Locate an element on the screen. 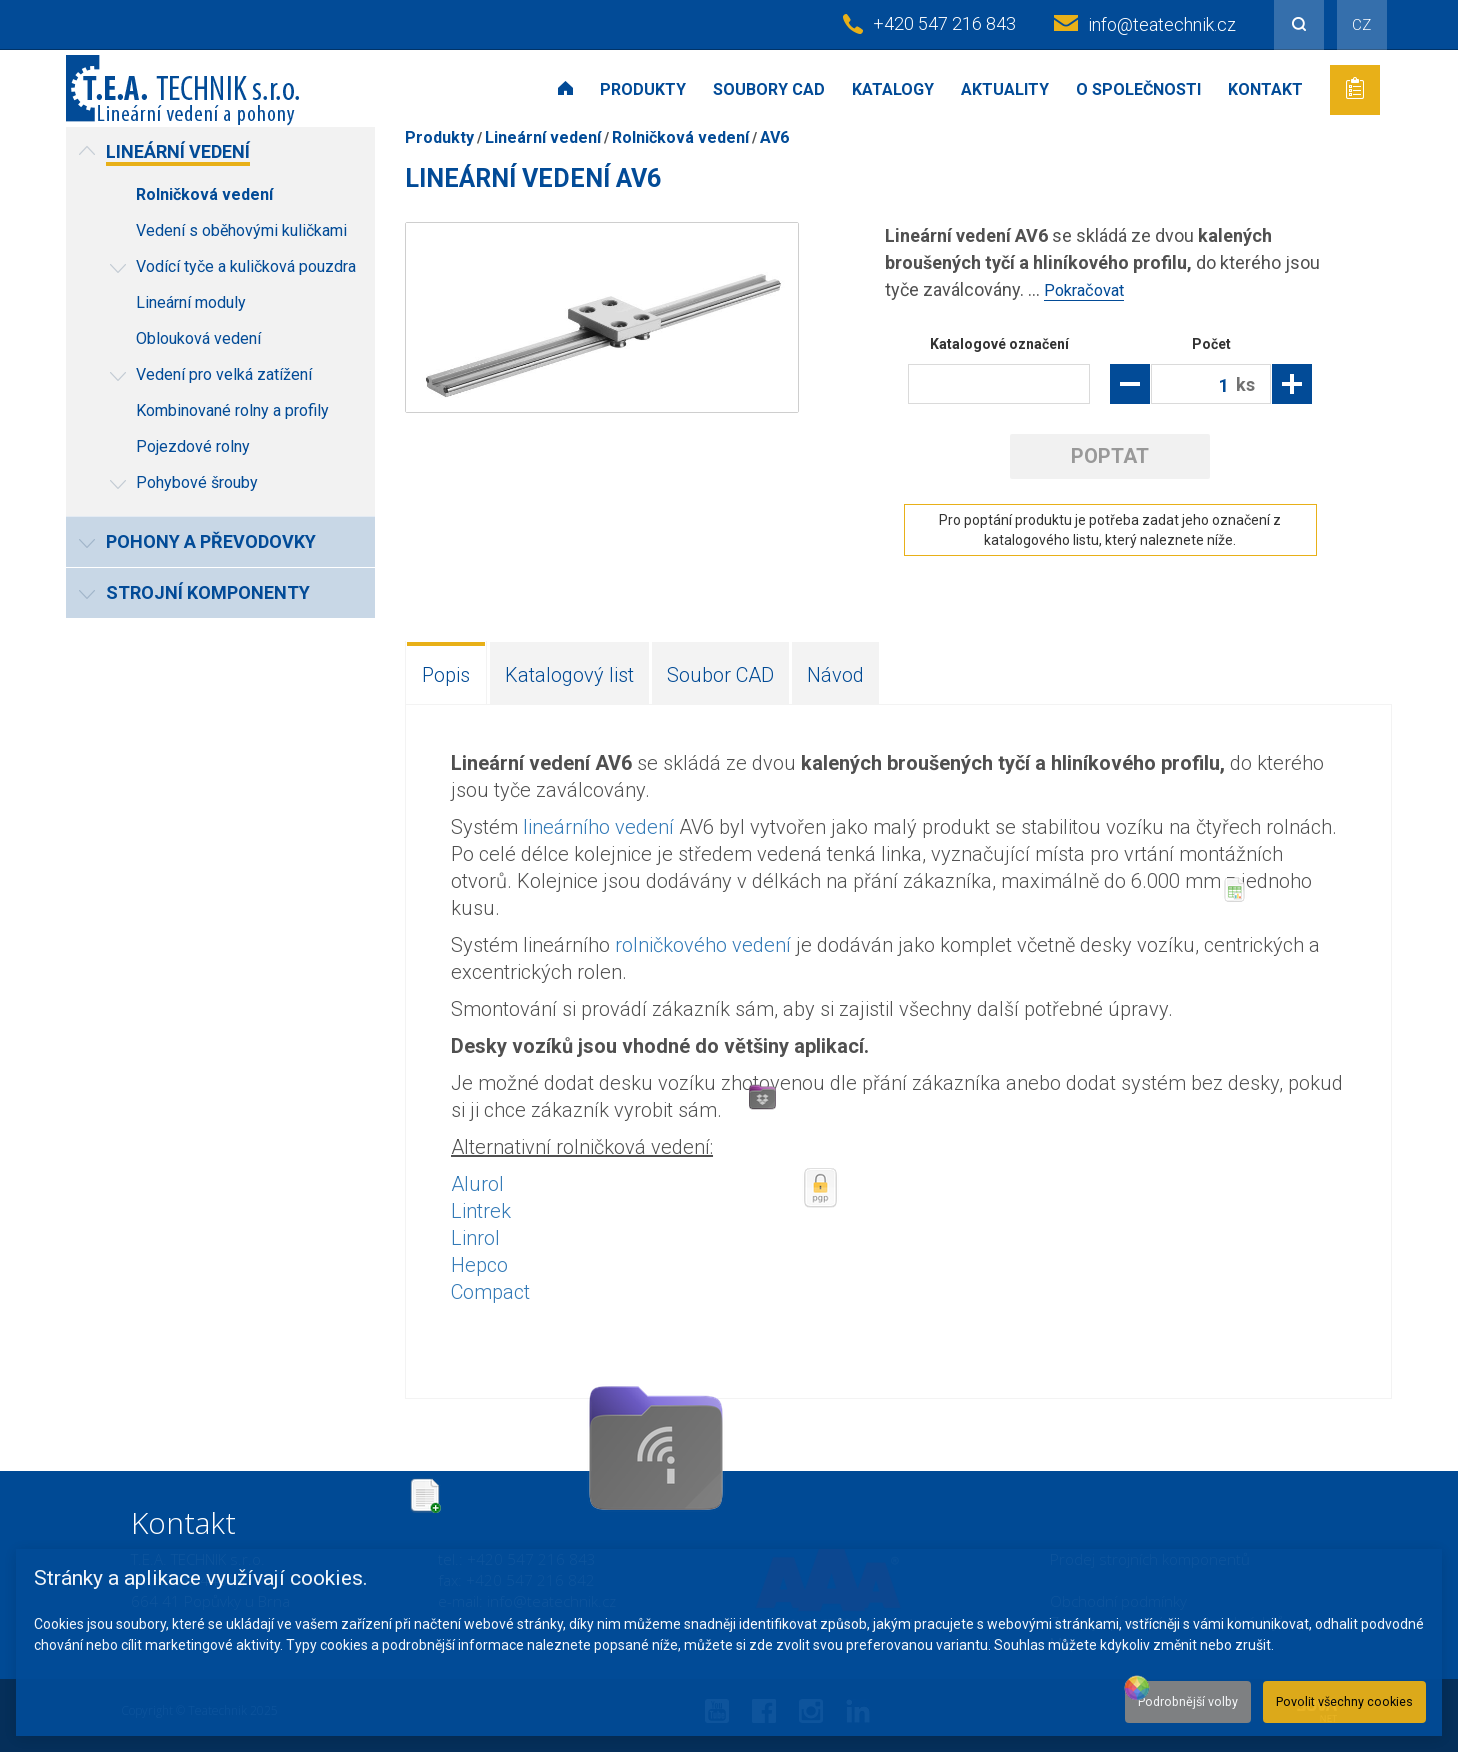  open your Dropbox folder is located at coordinates (762, 1096).